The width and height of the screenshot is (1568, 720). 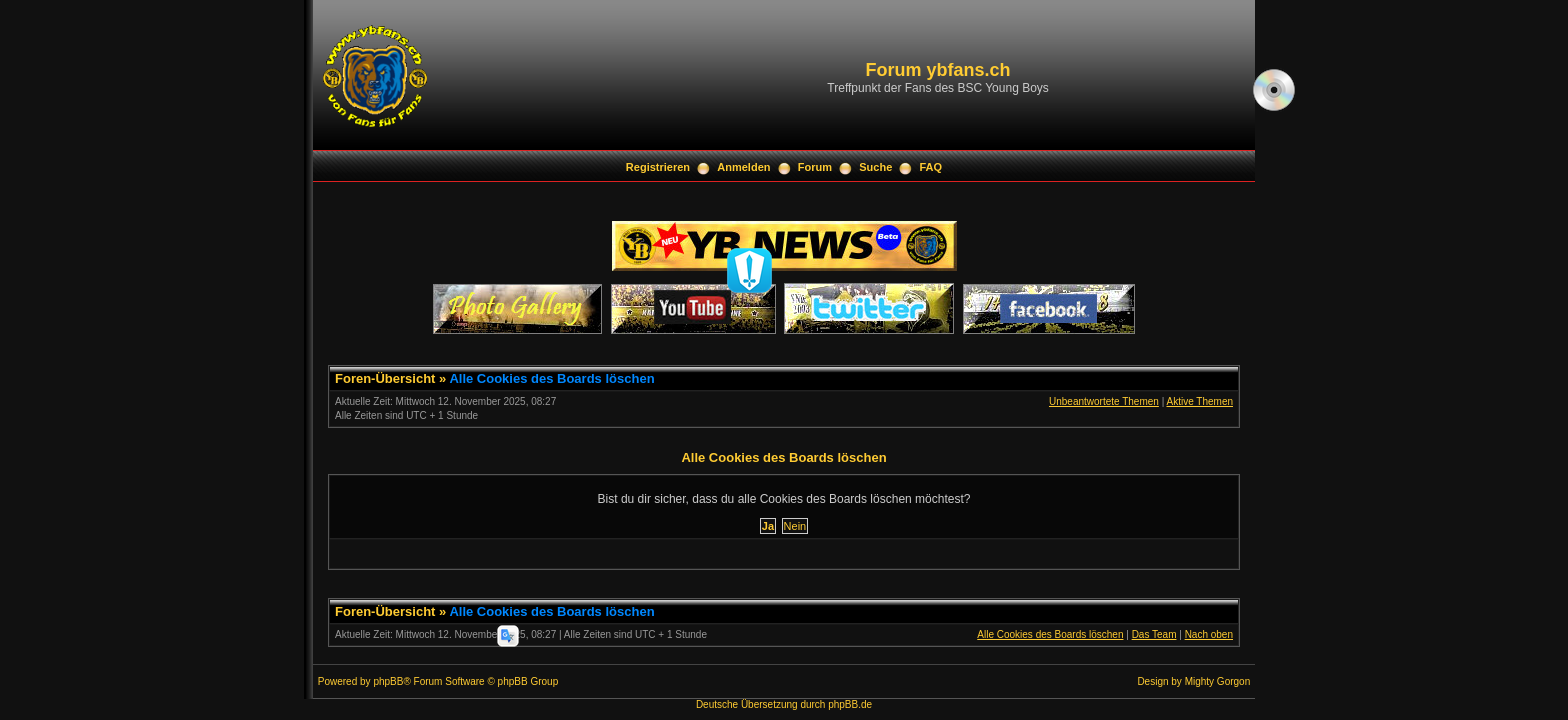 What do you see at coordinates (749, 270) in the screenshot?
I see `open heroic games launcher` at bounding box center [749, 270].